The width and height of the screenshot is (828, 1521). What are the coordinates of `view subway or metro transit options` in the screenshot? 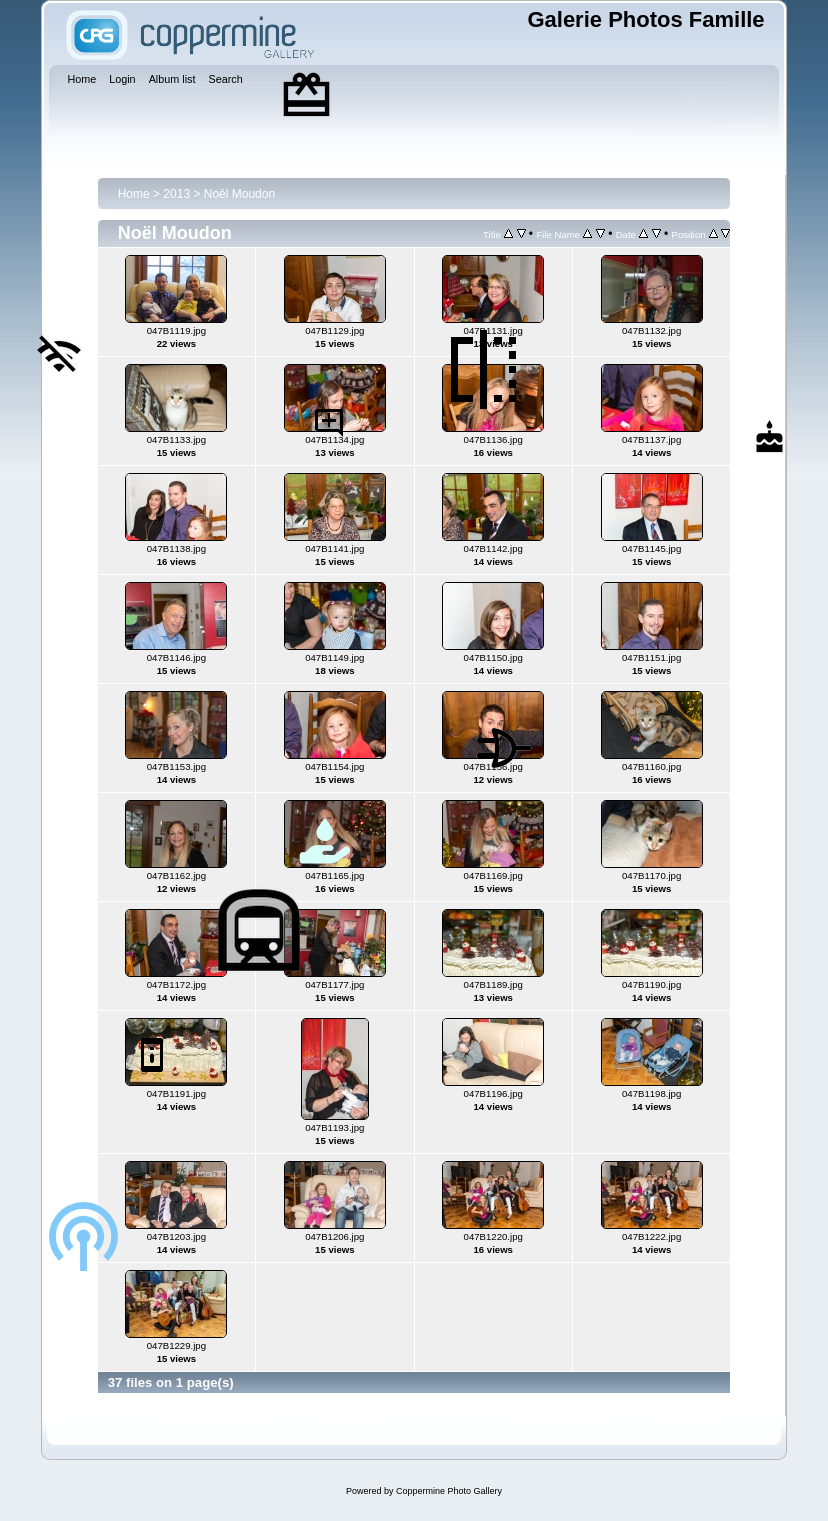 It's located at (259, 930).